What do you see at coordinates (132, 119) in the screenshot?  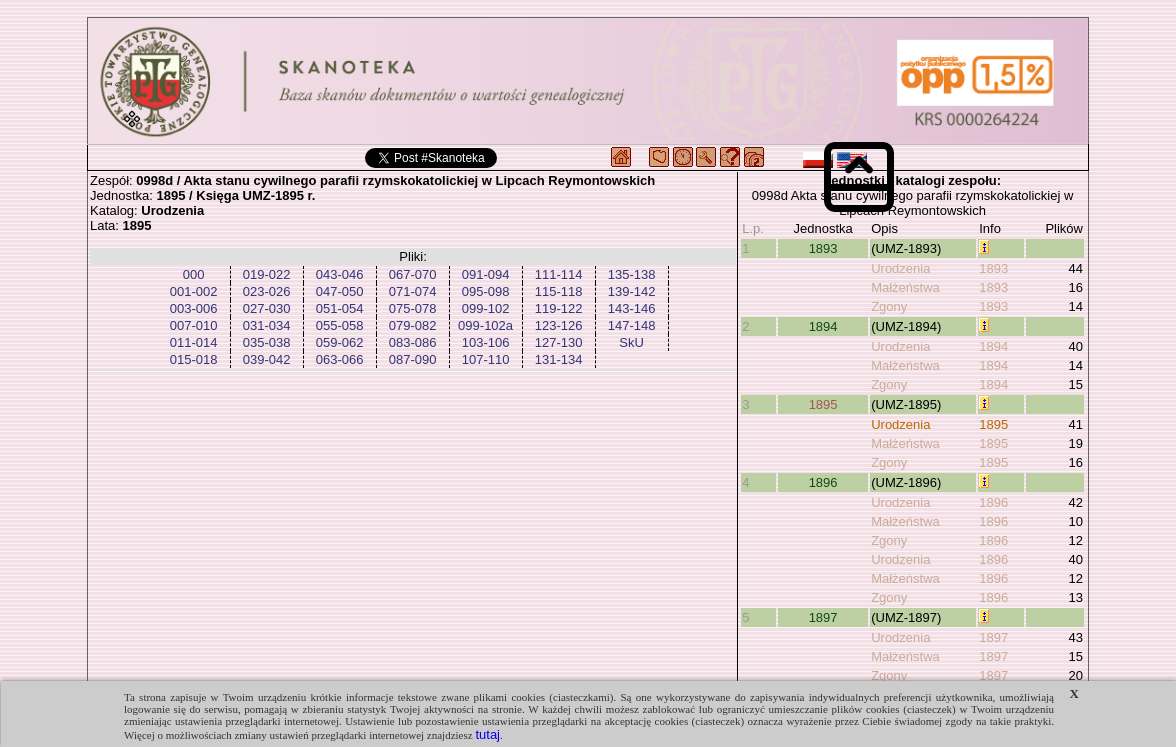 I see `view or manage UI components` at bounding box center [132, 119].